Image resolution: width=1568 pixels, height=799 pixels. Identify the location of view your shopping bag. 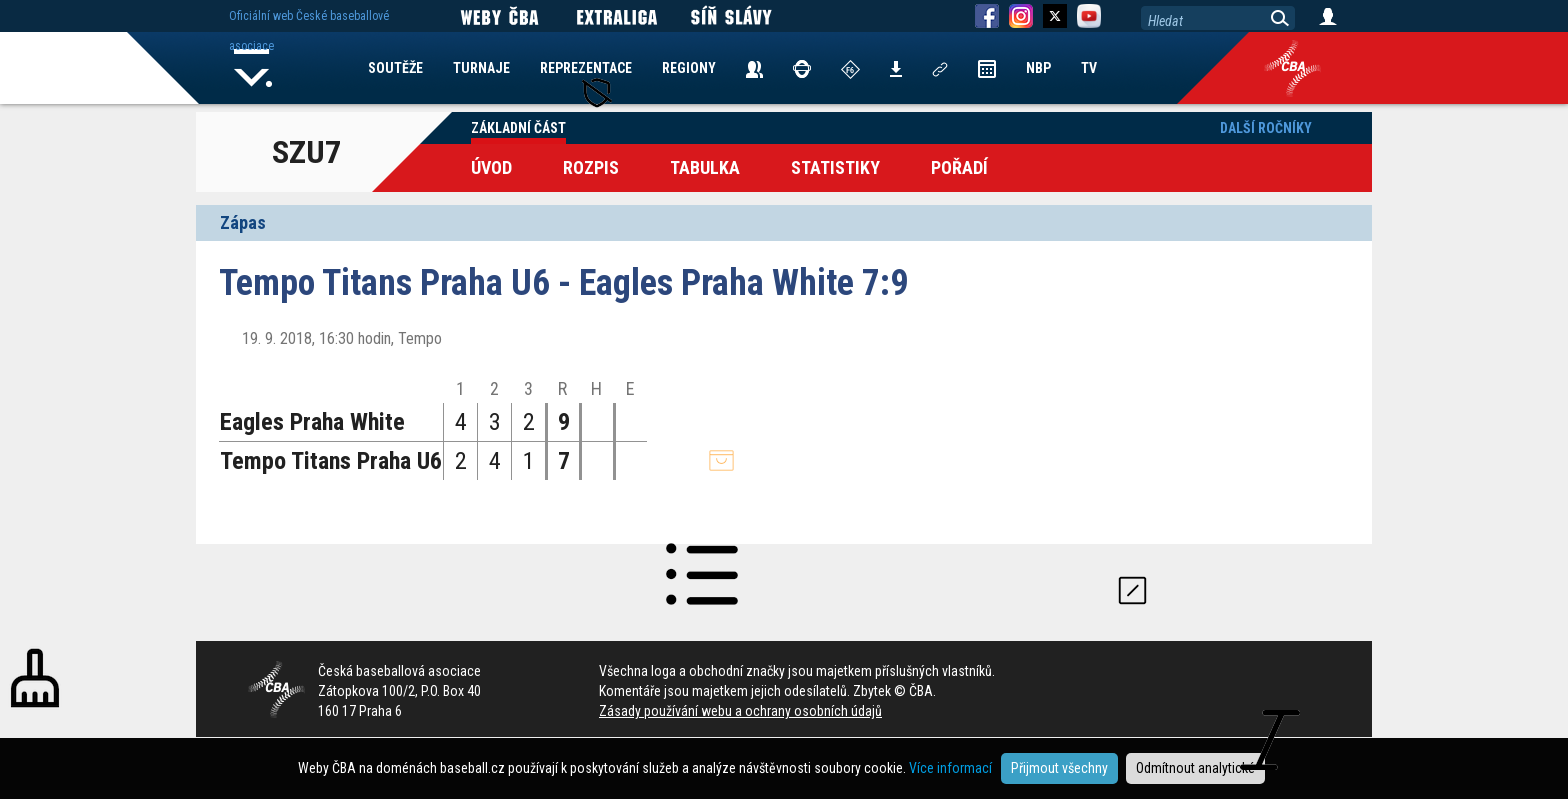
(721, 460).